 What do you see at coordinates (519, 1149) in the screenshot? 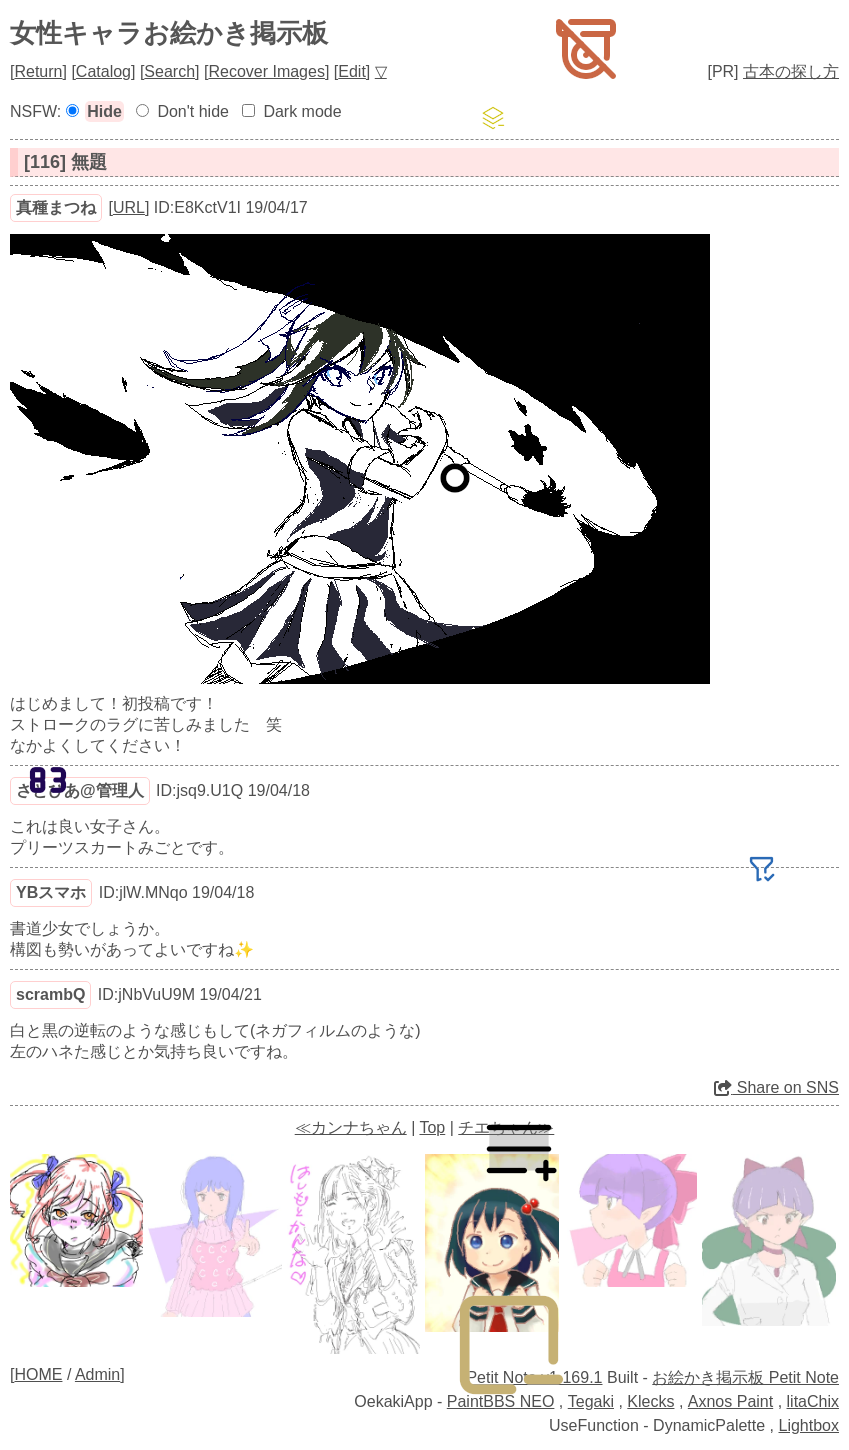
I see `add a new item to the list` at bounding box center [519, 1149].